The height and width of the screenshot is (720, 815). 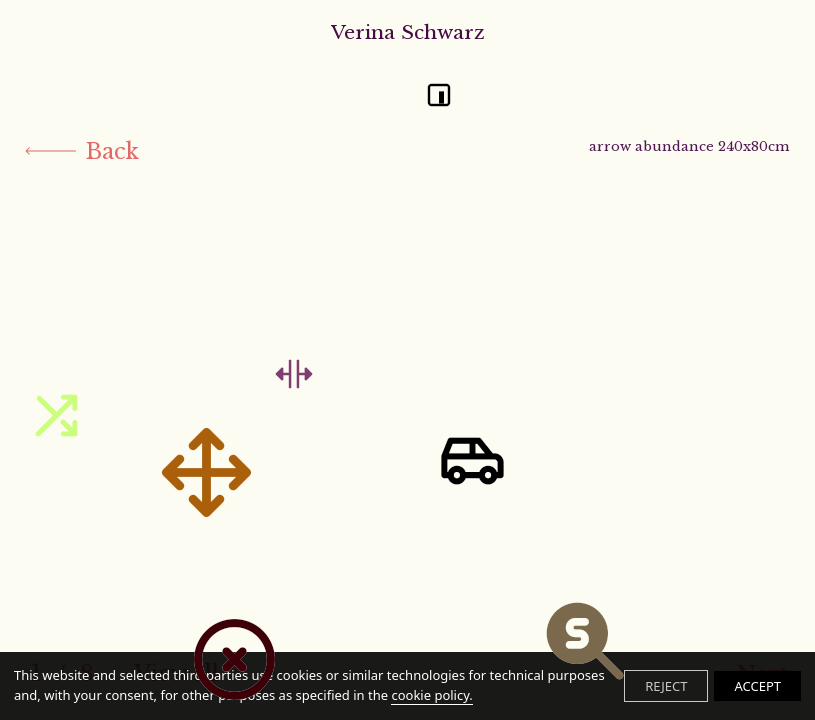 What do you see at coordinates (206, 472) in the screenshot?
I see `move or reposition an element` at bounding box center [206, 472].